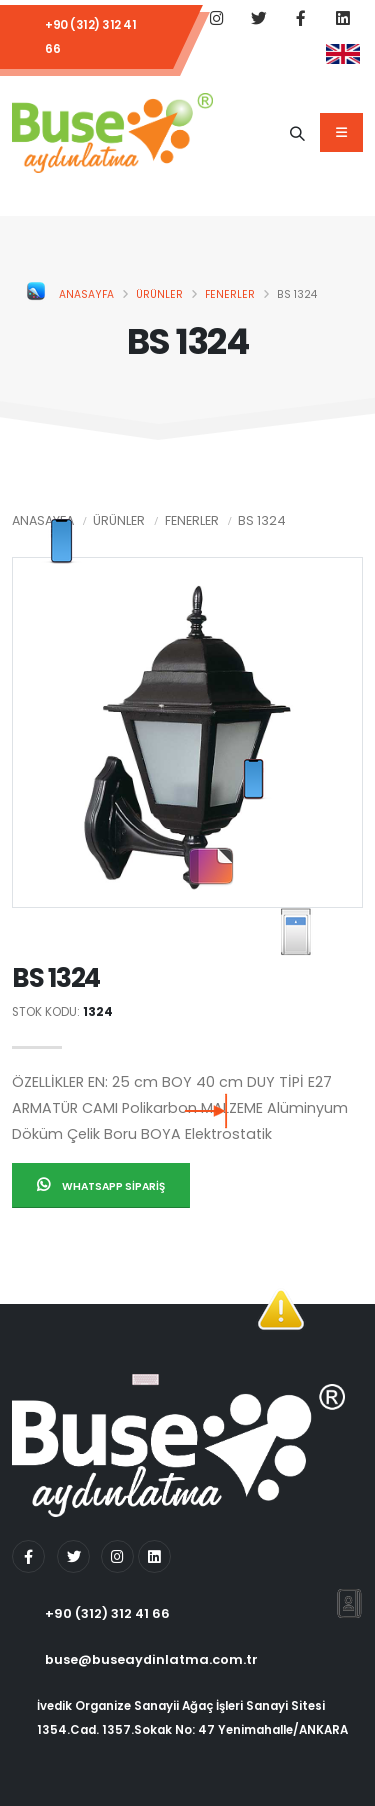  Describe the element at coordinates (211, 866) in the screenshot. I see `customize desktop theme settings` at that location.